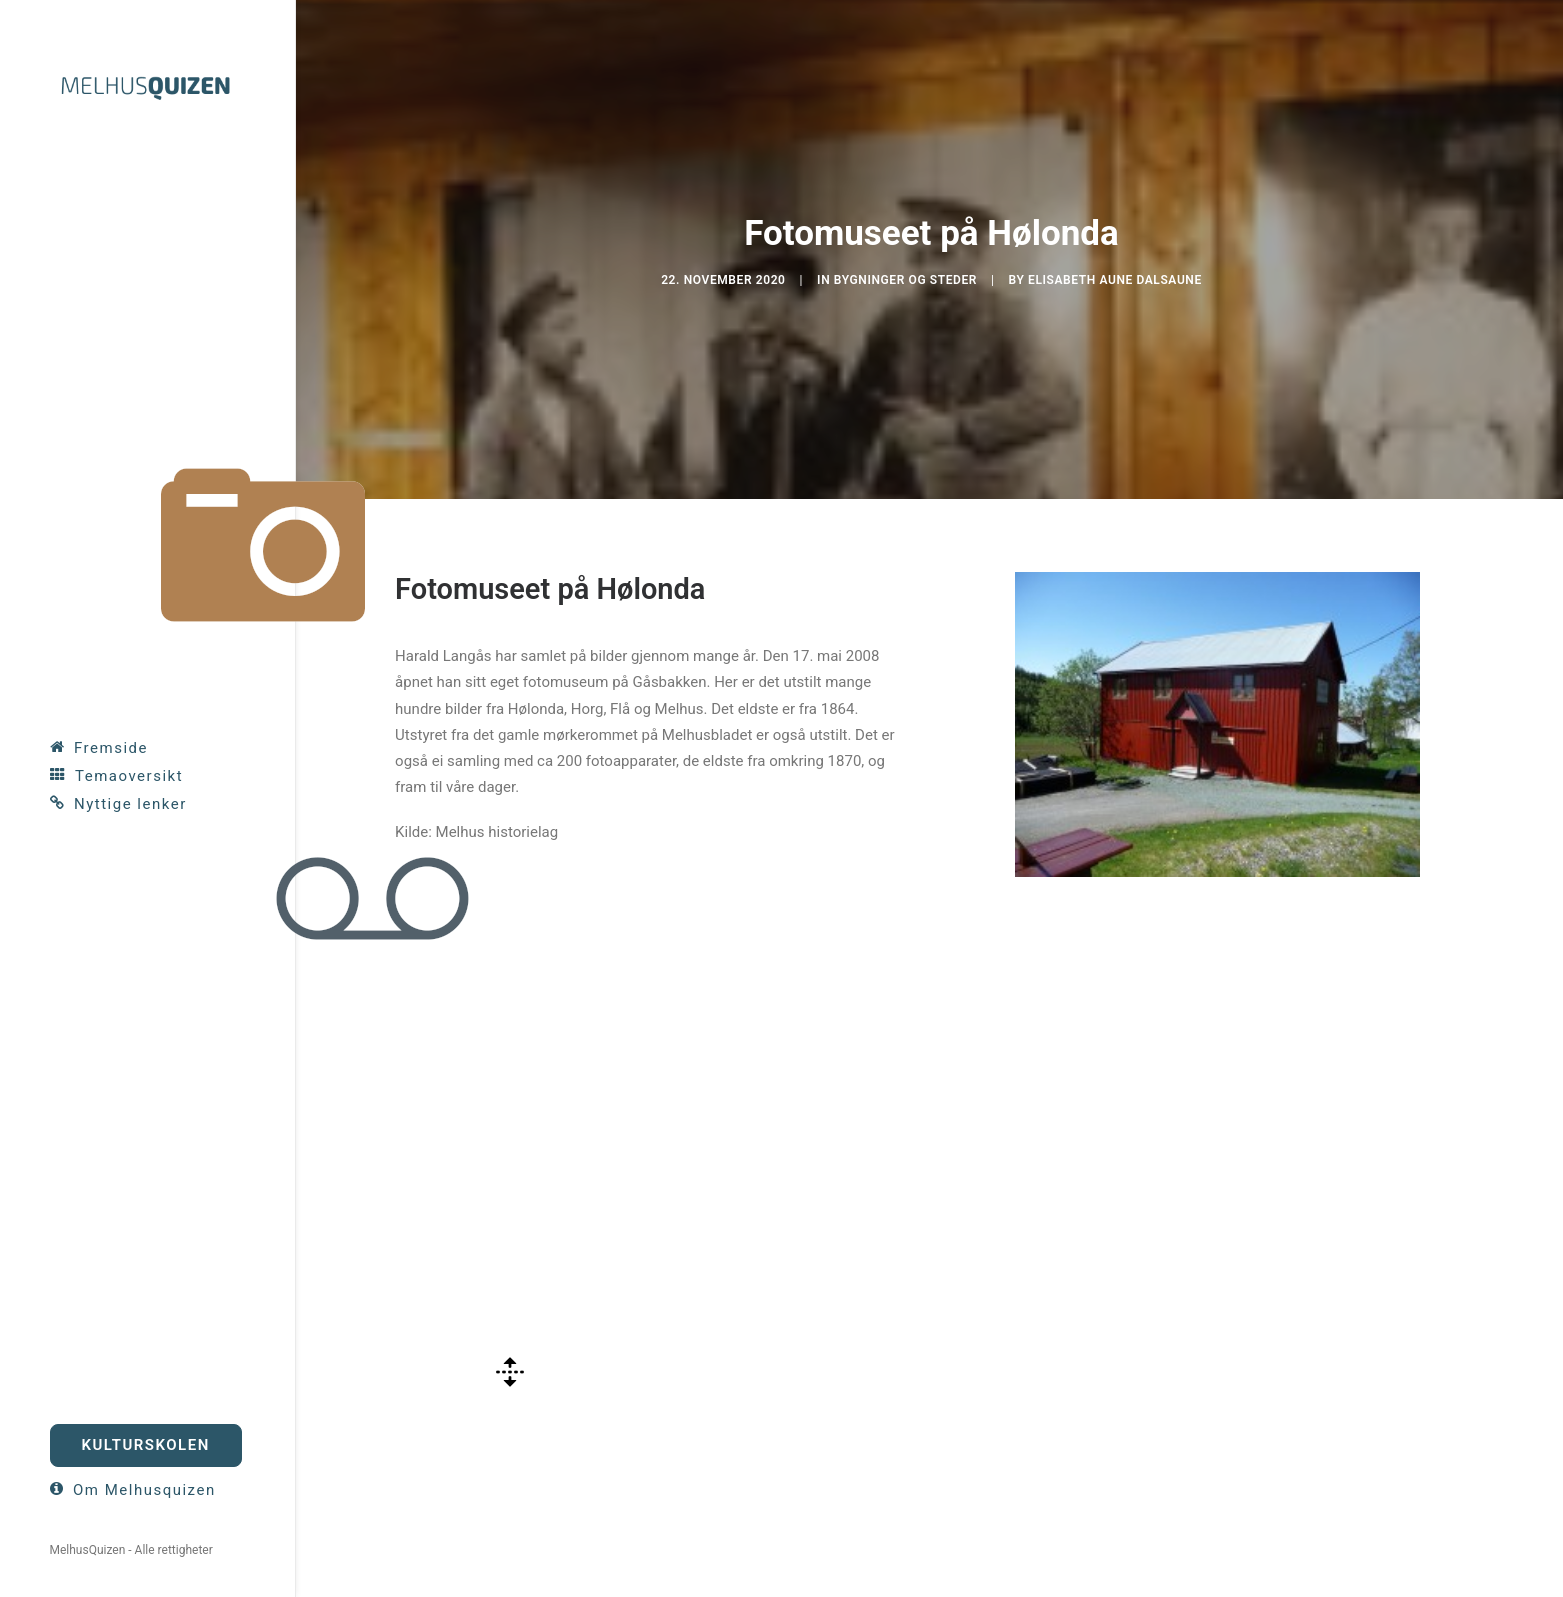 The height and width of the screenshot is (1597, 1563). I want to click on access your voicemail messages, so click(372, 898).